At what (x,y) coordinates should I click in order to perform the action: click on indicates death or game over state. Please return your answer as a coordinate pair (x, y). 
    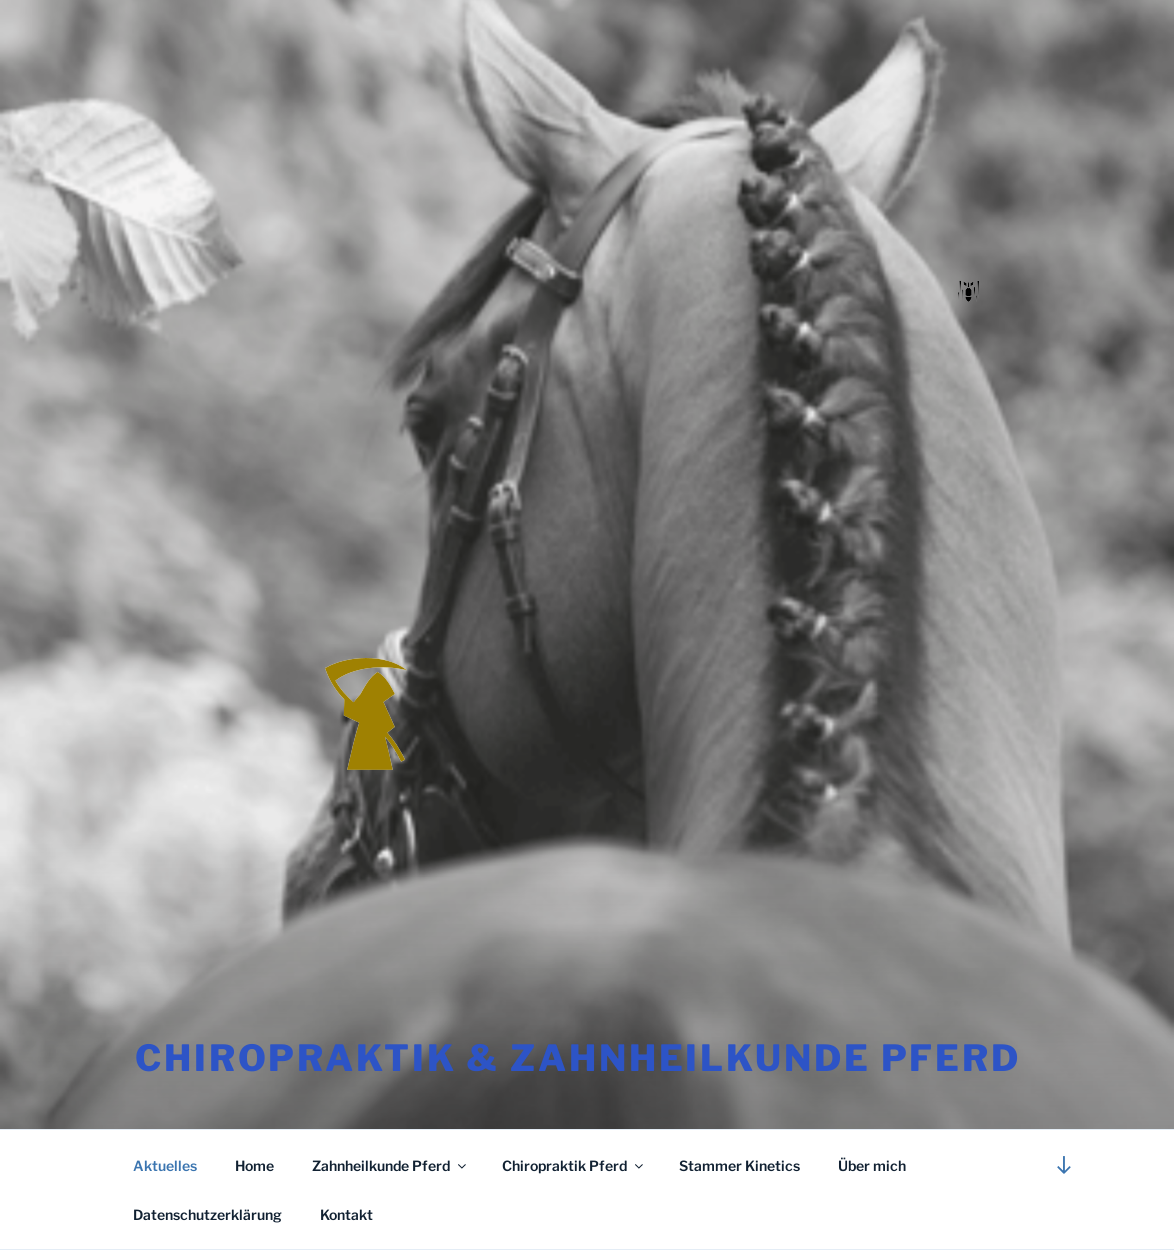
    Looking at the image, I should click on (368, 714).